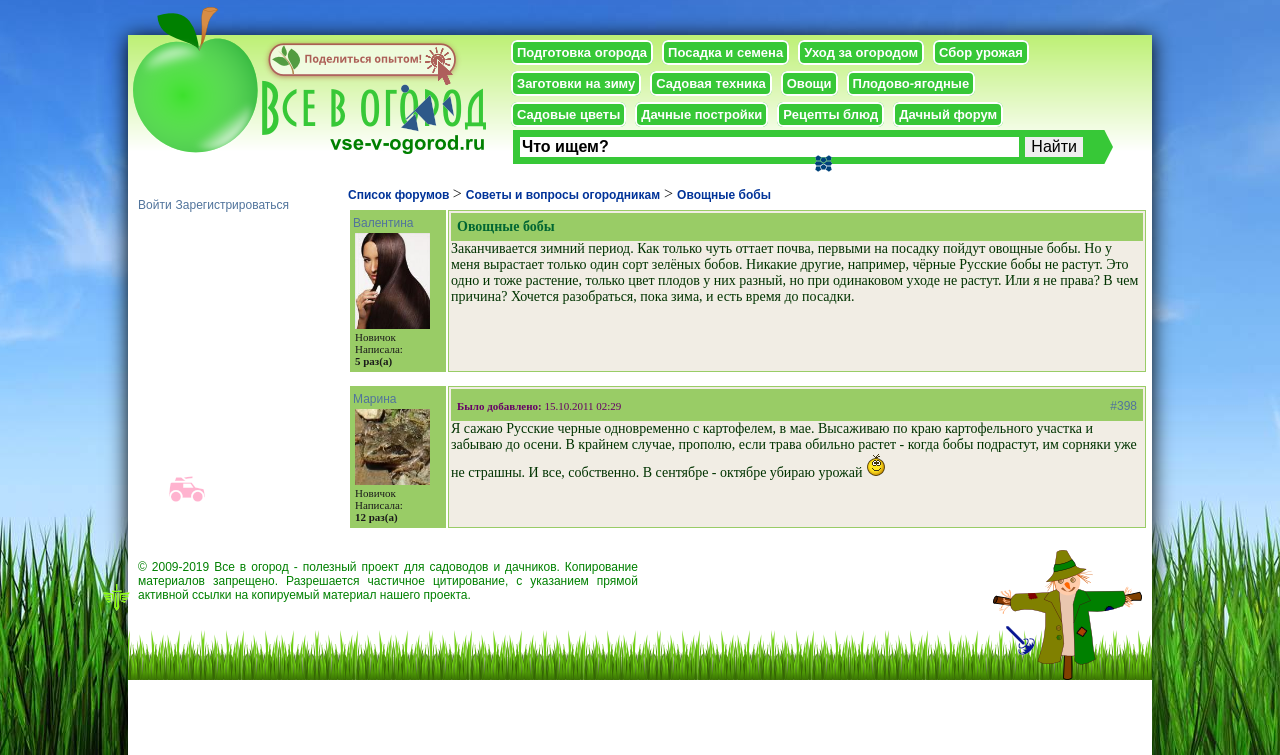 The height and width of the screenshot is (755, 1280). I want to click on fire ion cannon weapon ability, so click(1020, 640).